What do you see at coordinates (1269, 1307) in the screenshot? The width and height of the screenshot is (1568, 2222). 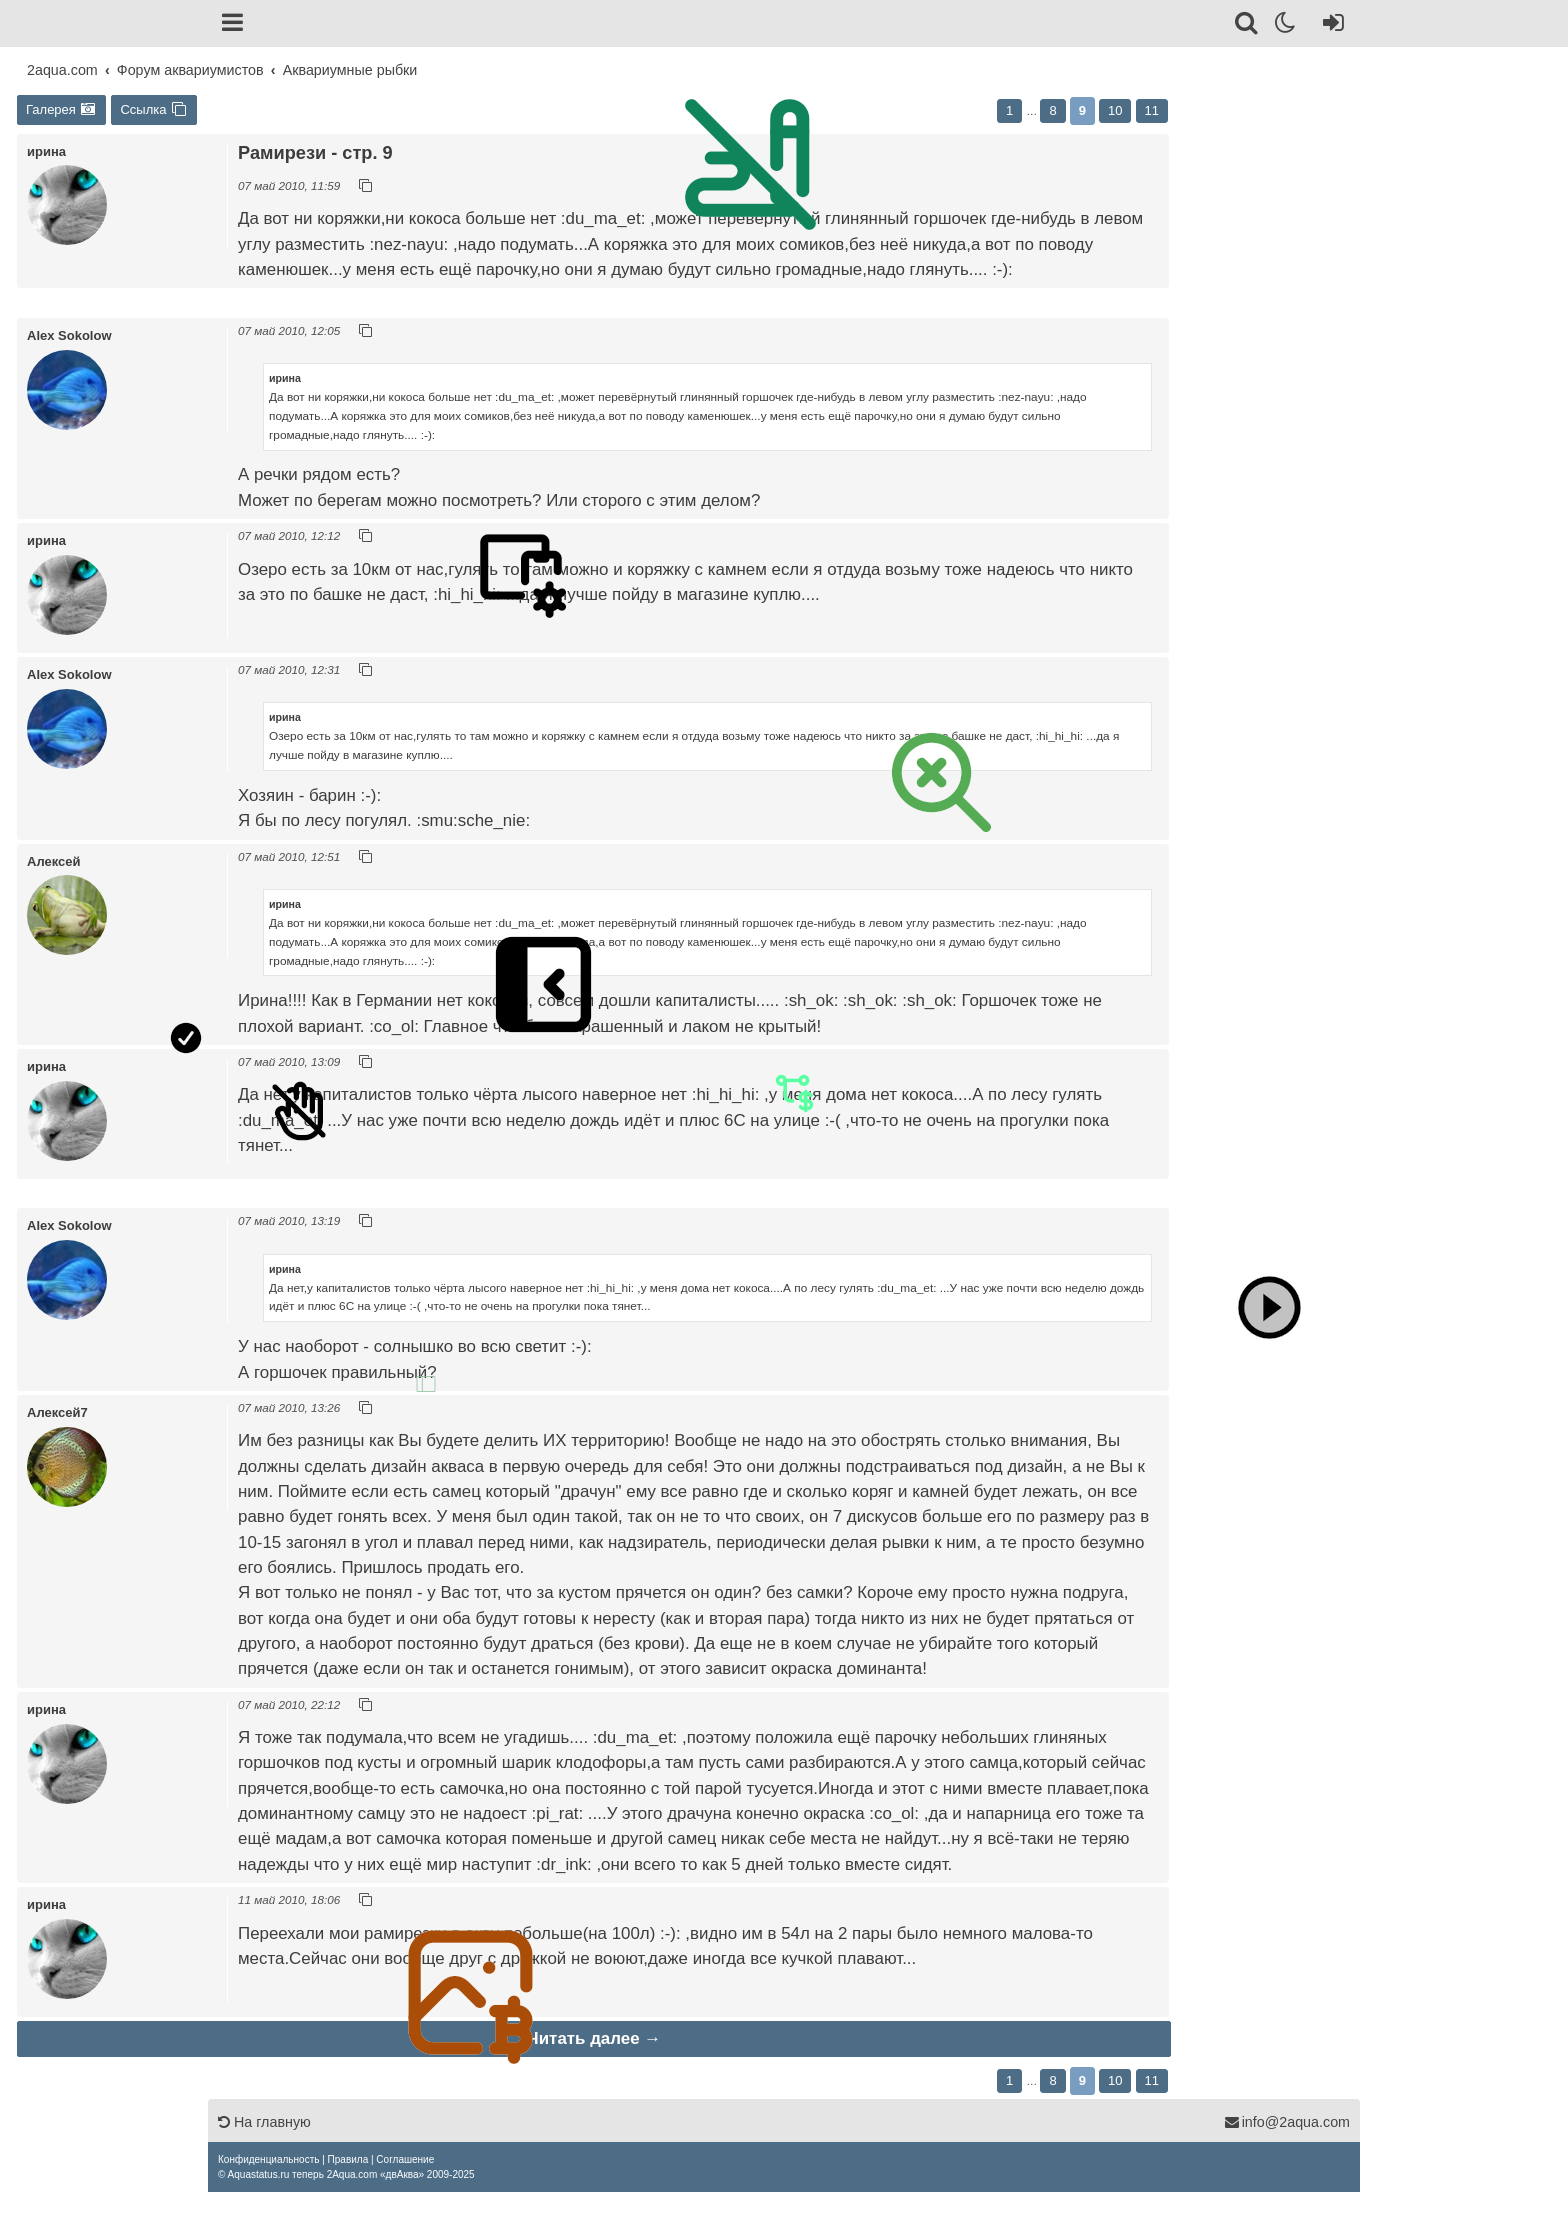 I see `tap to play media` at bounding box center [1269, 1307].